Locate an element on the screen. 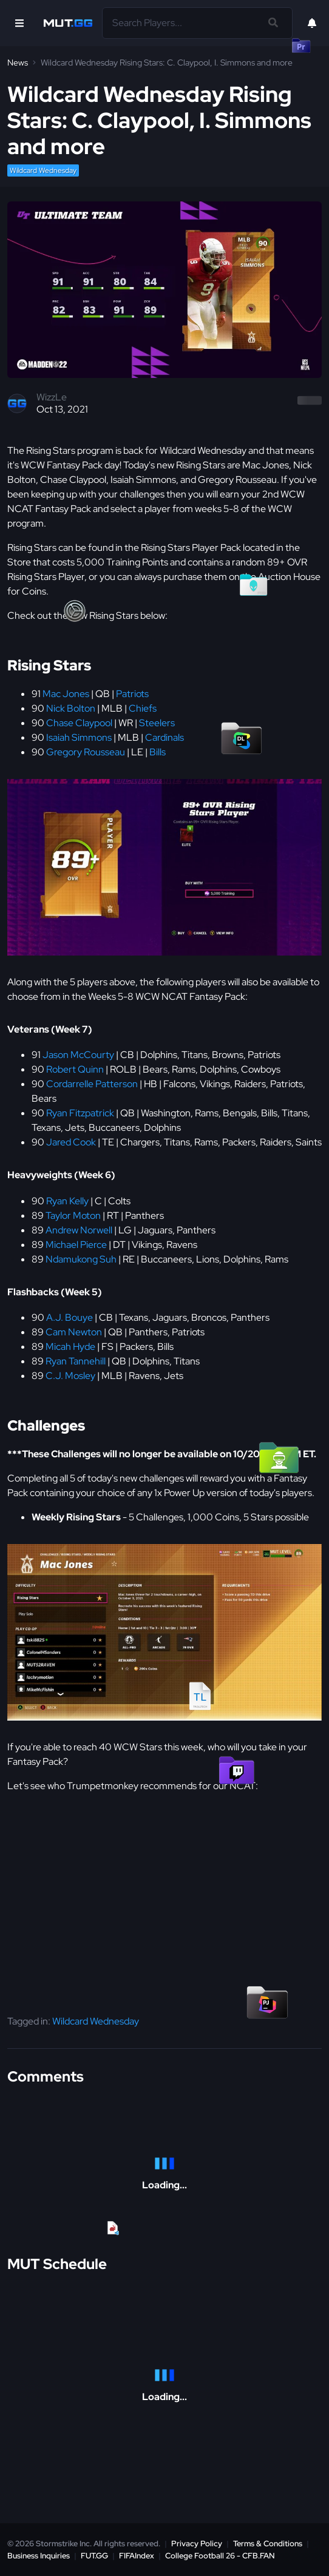 This screenshot has height=2576, width=329. Rosetta 2 translation layer update utility is located at coordinates (75, 611).